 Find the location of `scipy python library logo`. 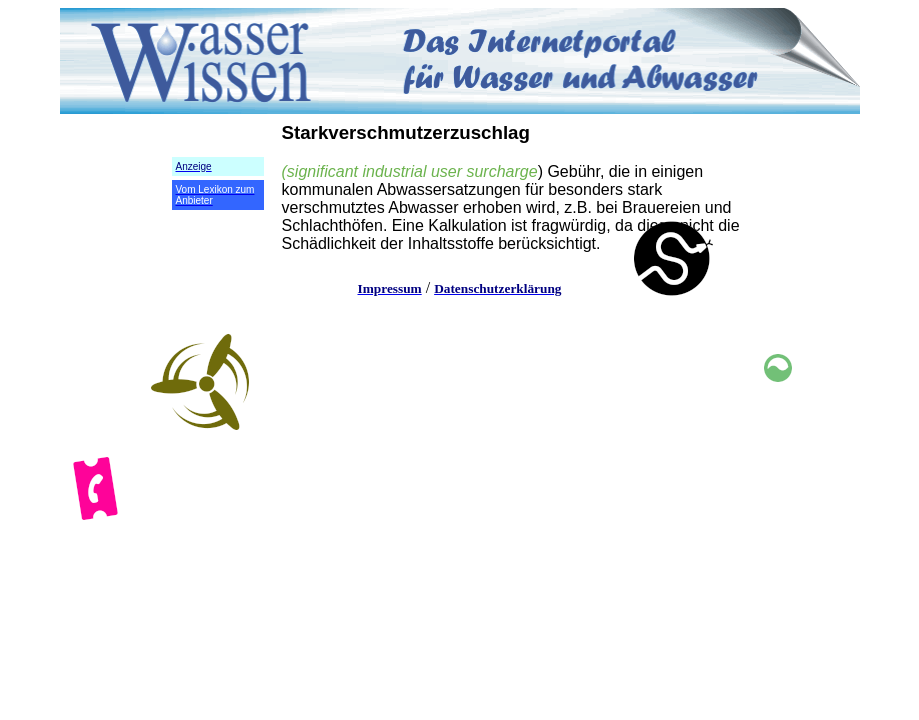

scipy python library logo is located at coordinates (673, 258).